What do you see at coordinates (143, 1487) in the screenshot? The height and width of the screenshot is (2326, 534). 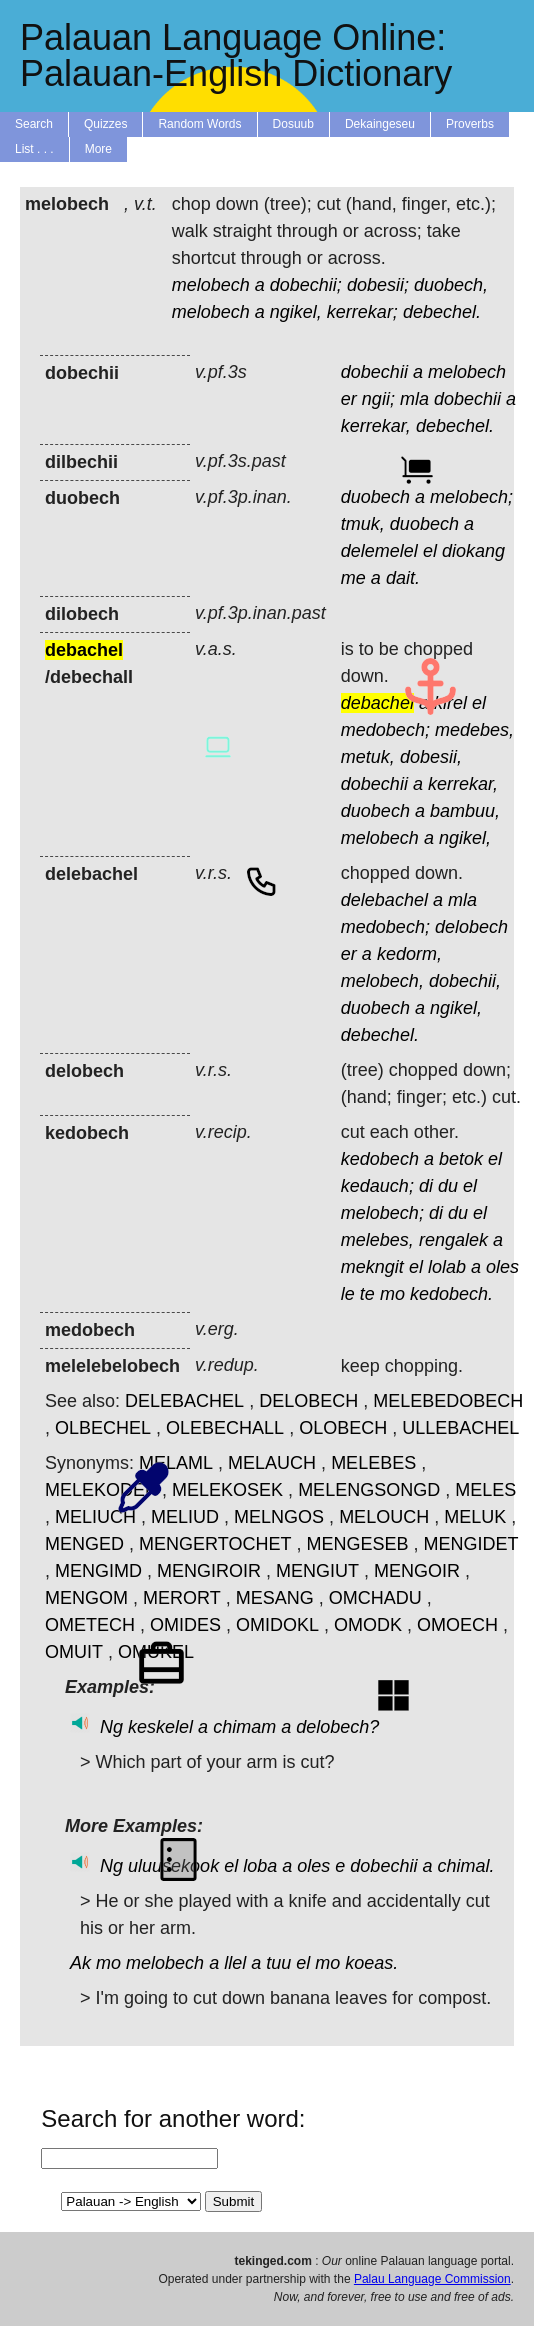 I see `pick a color from the canvas` at bounding box center [143, 1487].